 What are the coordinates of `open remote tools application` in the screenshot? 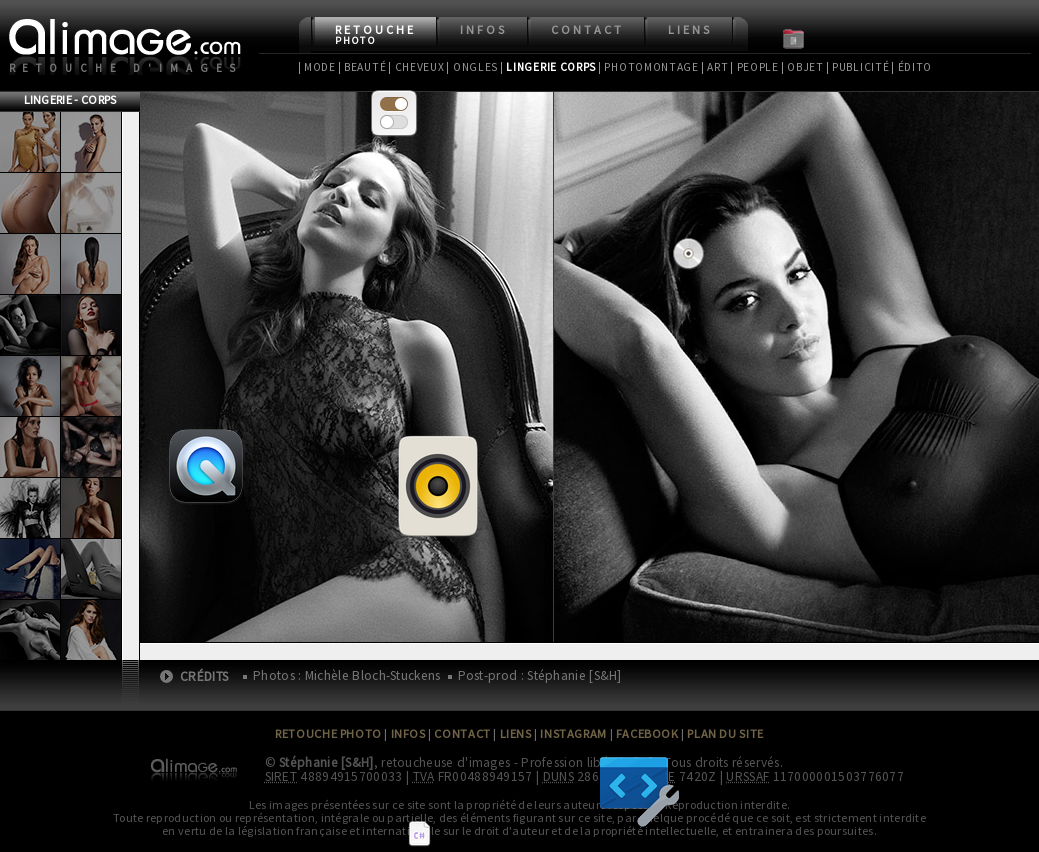 It's located at (639, 788).